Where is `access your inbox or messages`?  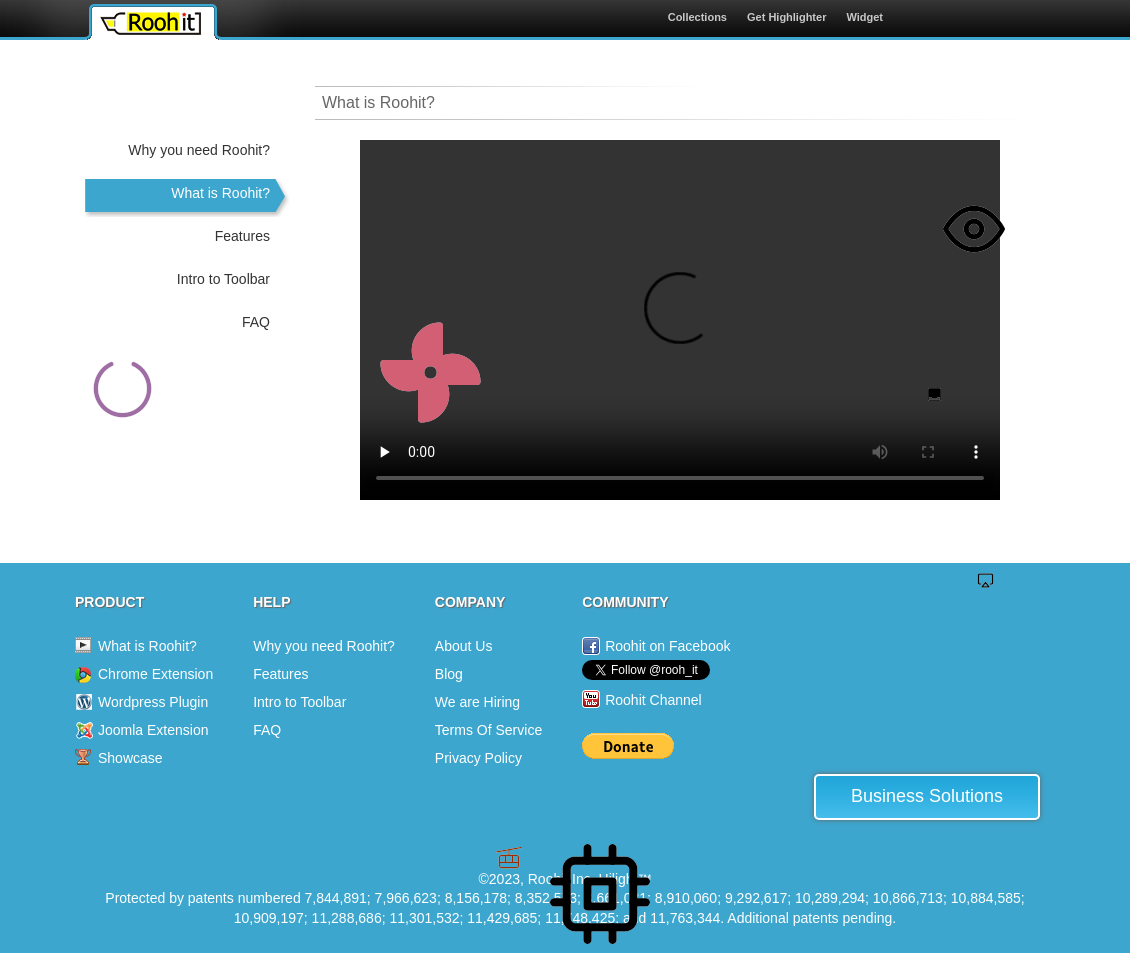
access your inbox or messages is located at coordinates (934, 394).